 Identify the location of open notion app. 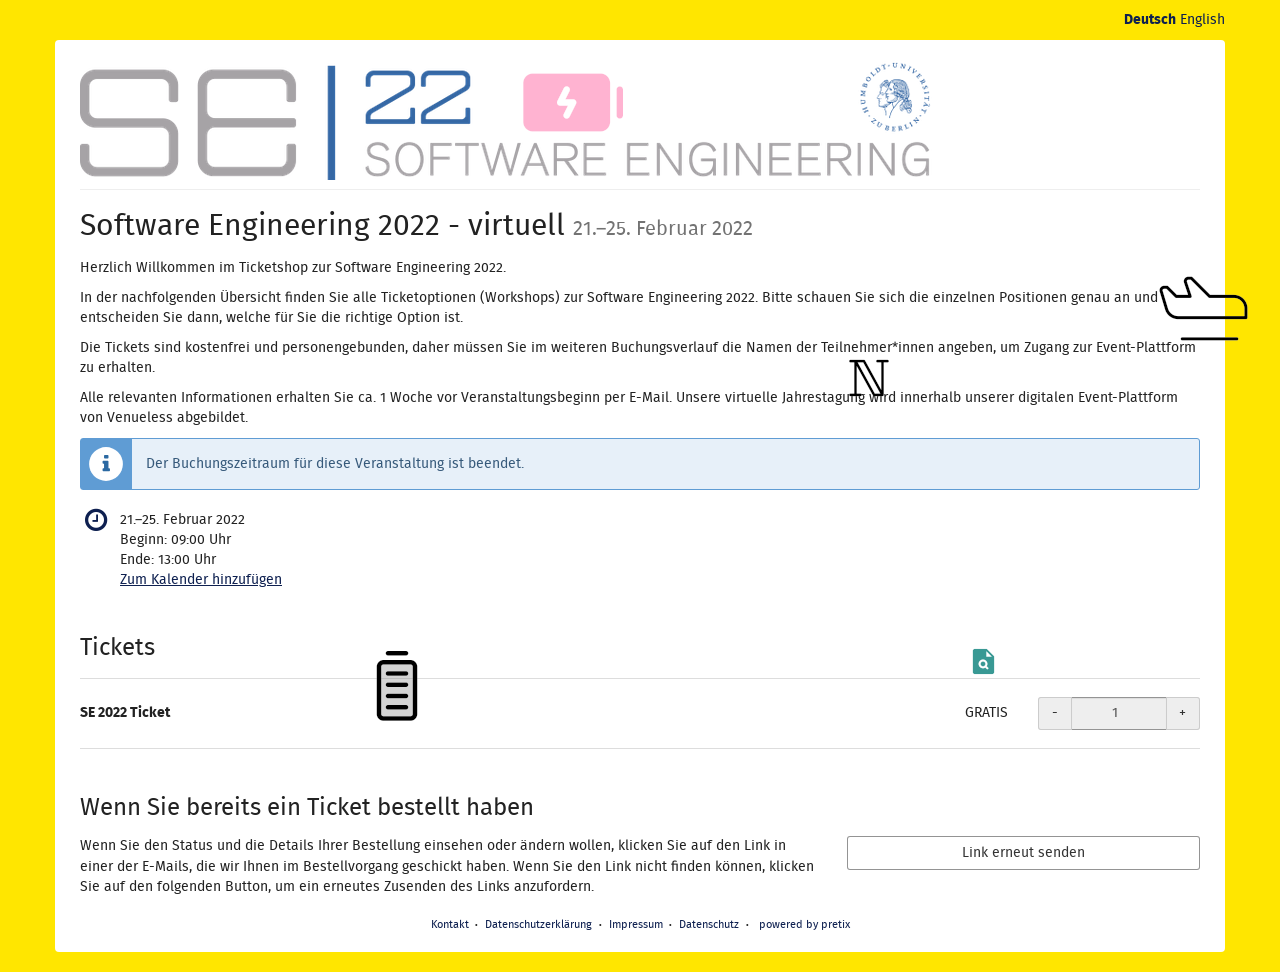
(869, 378).